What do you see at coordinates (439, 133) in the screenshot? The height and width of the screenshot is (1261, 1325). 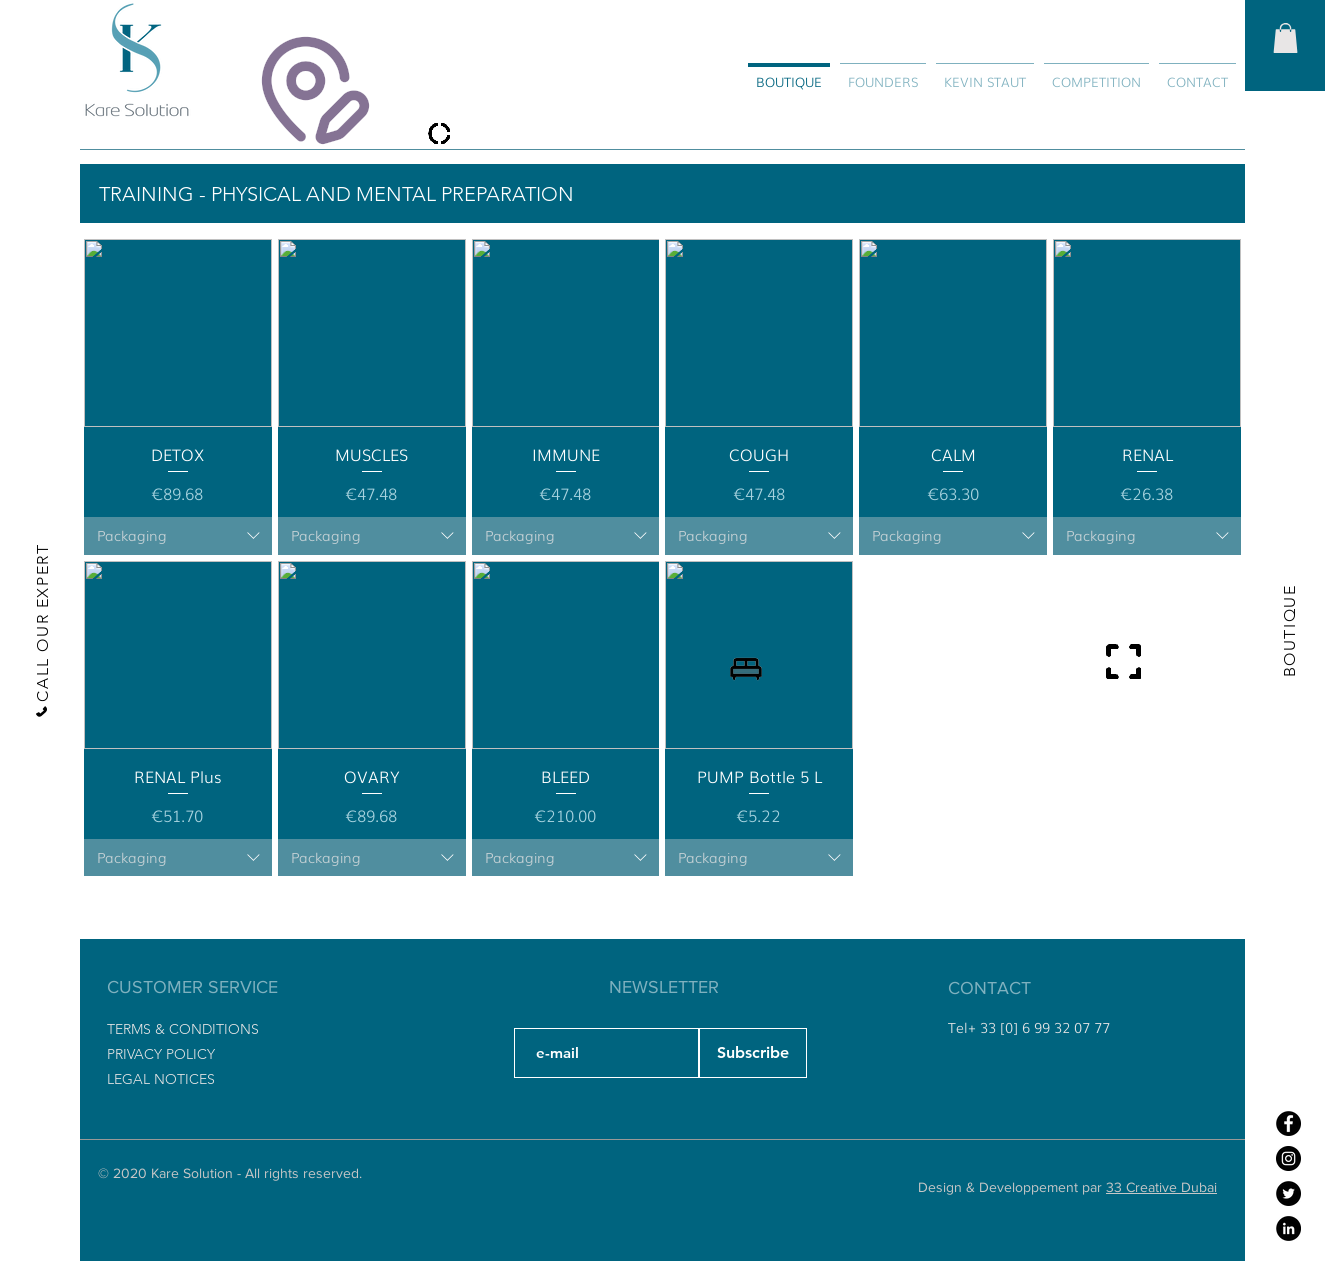 I see `loading or processing in progress` at bounding box center [439, 133].